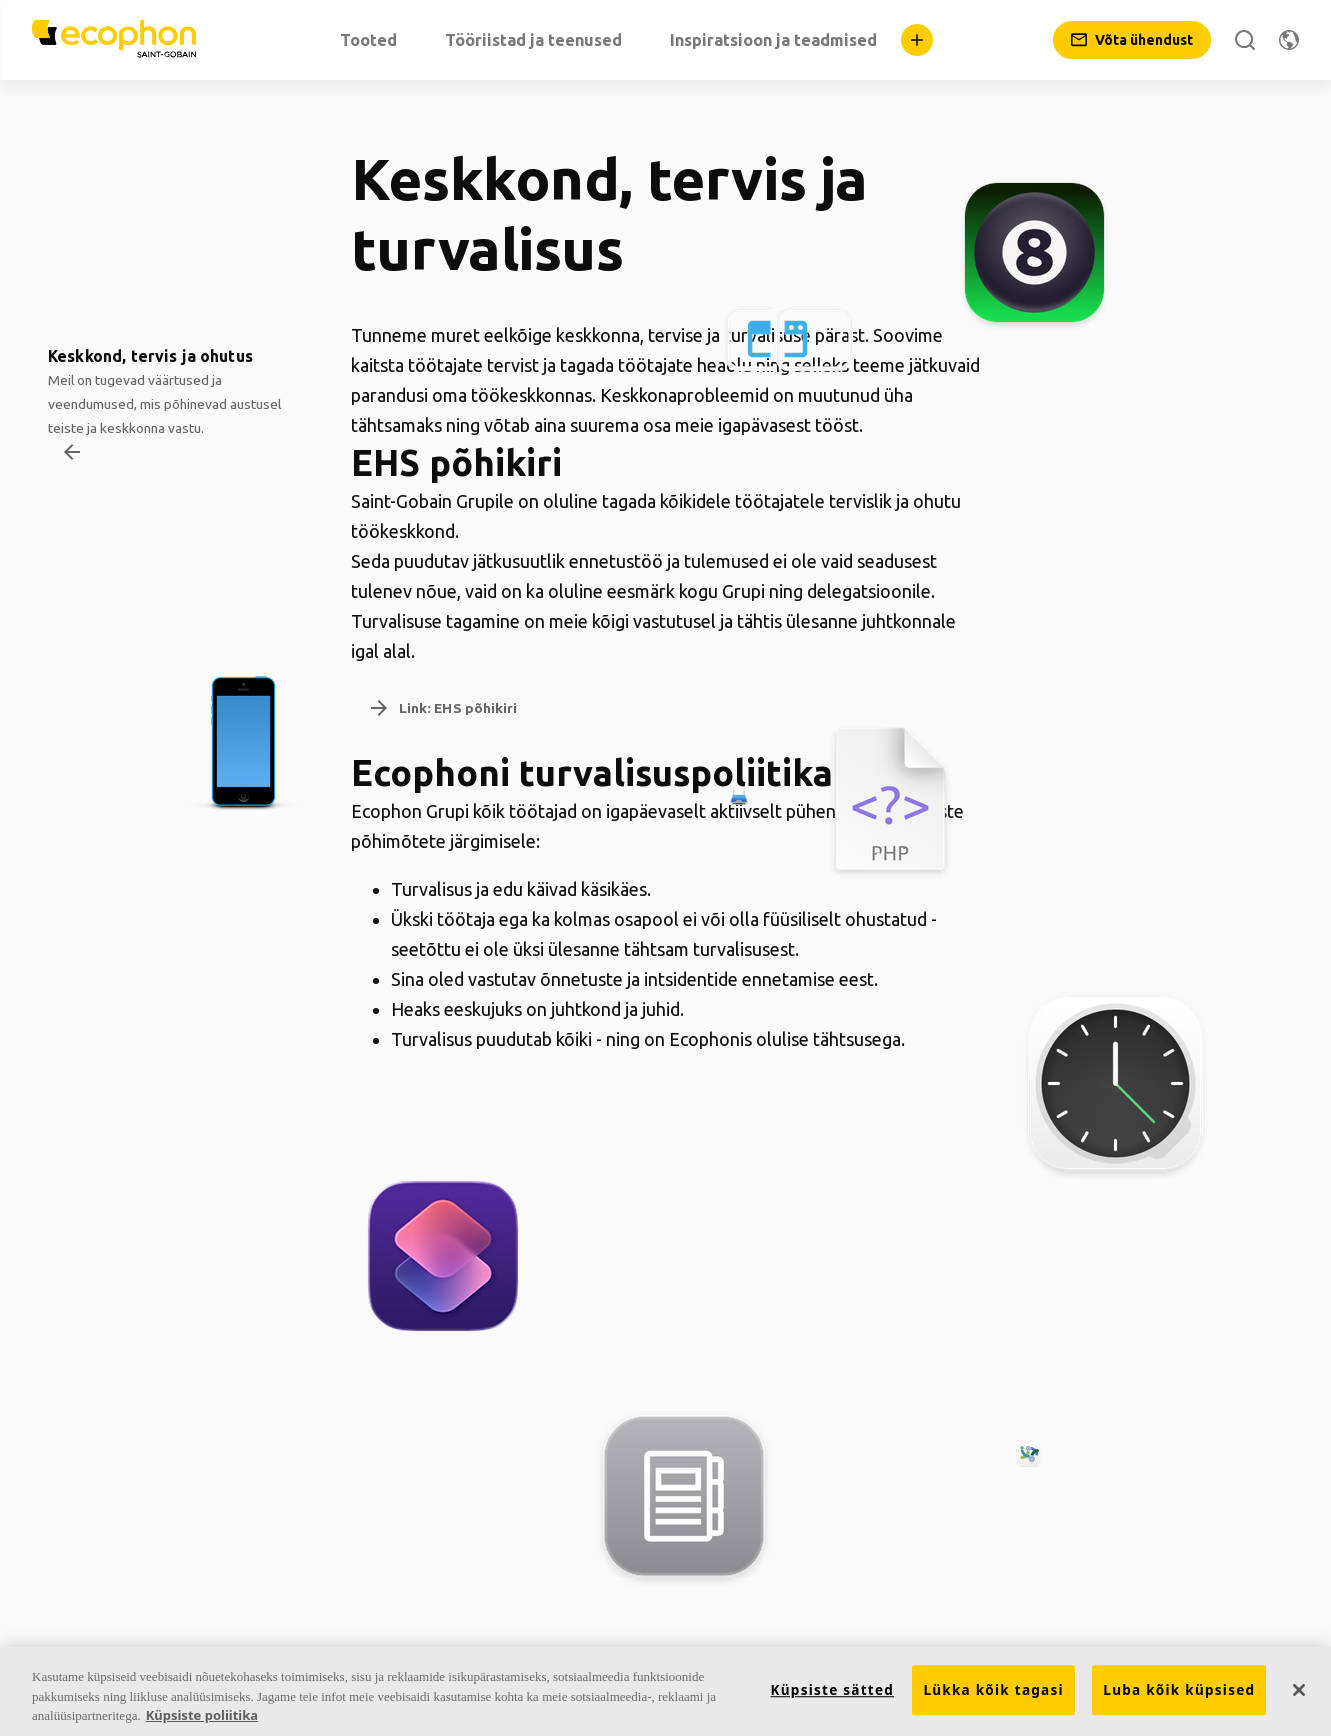  Describe the element at coordinates (789, 339) in the screenshot. I see `snap window to left half of screen` at that location.